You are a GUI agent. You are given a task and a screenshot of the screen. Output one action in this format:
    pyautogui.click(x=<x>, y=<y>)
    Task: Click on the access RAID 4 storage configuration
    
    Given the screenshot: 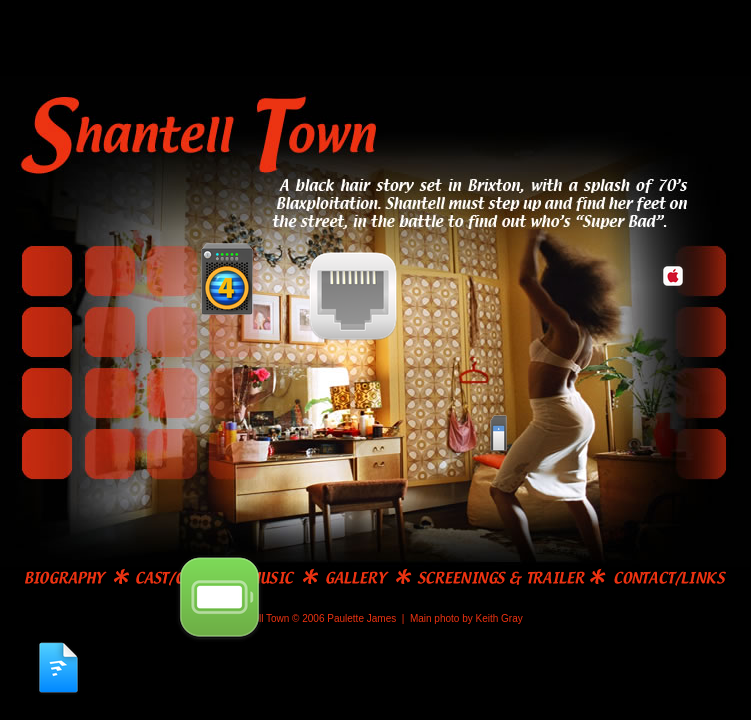 What is the action you would take?
    pyautogui.click(x=227, y=279)
    